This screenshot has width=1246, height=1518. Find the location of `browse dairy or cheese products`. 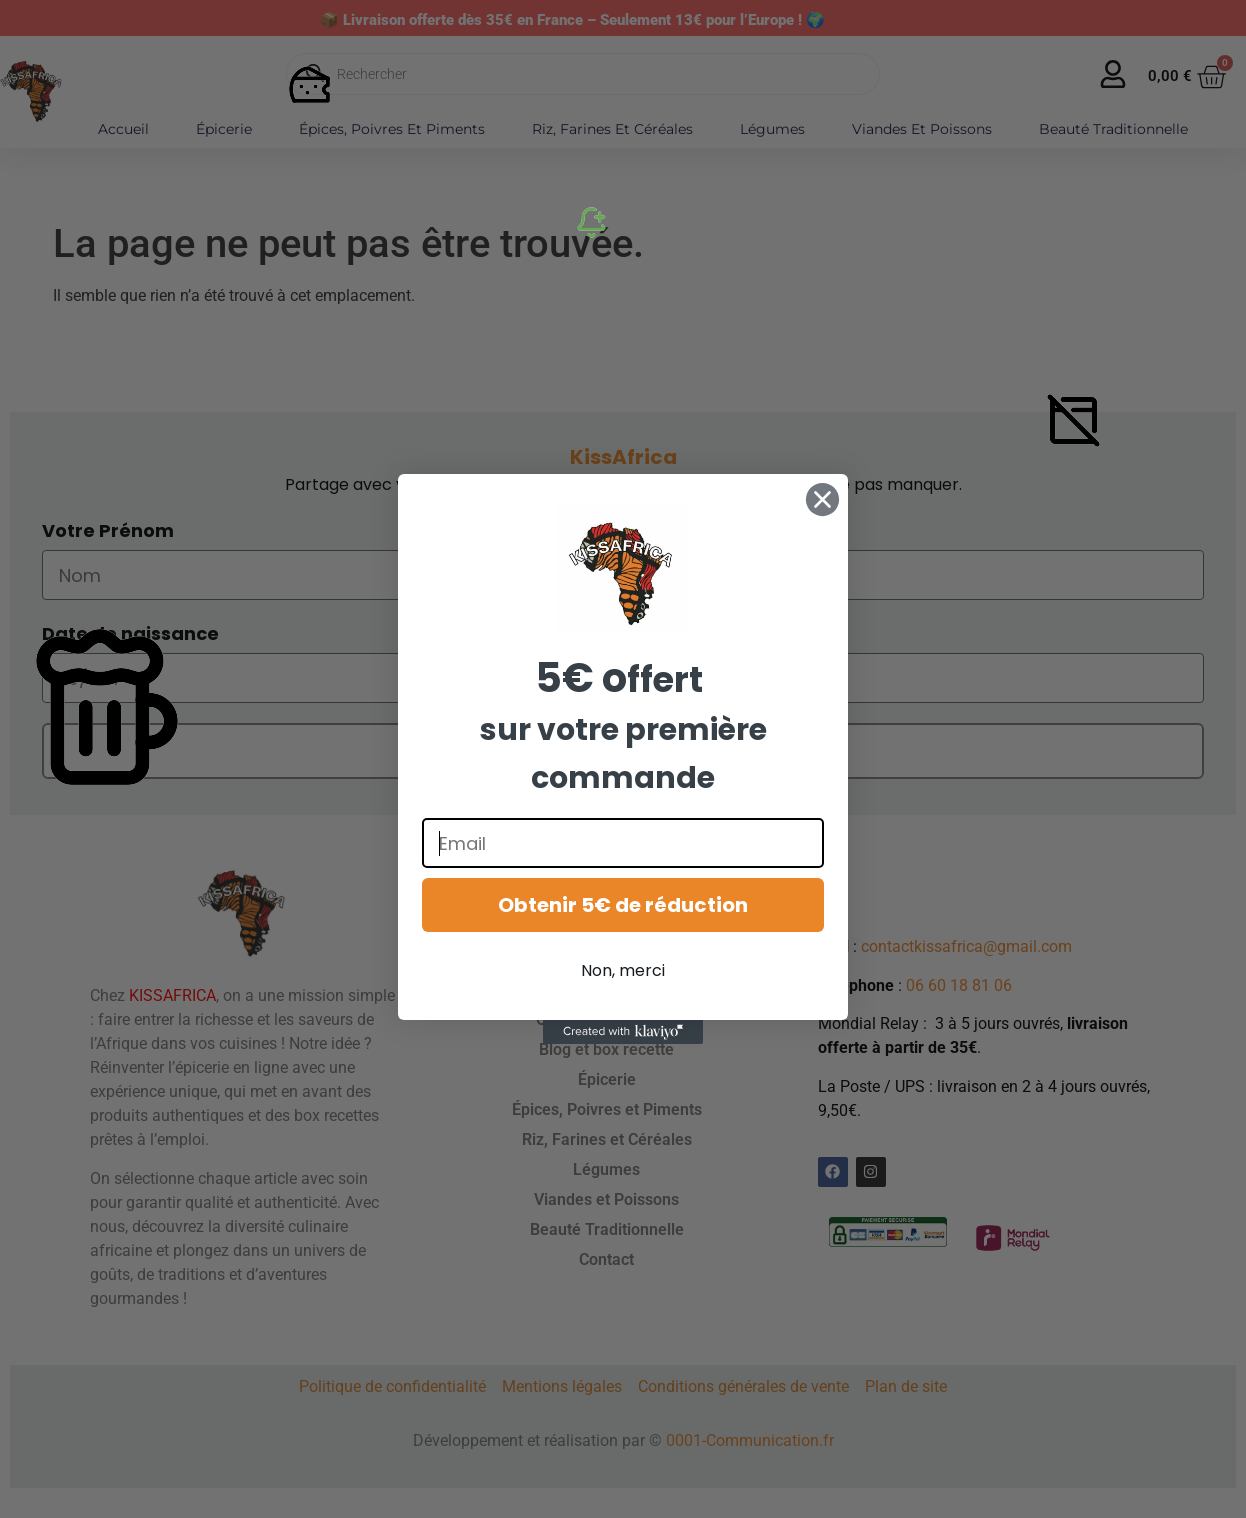

browse dairy or cheese products is located at coordinates (309, 84).